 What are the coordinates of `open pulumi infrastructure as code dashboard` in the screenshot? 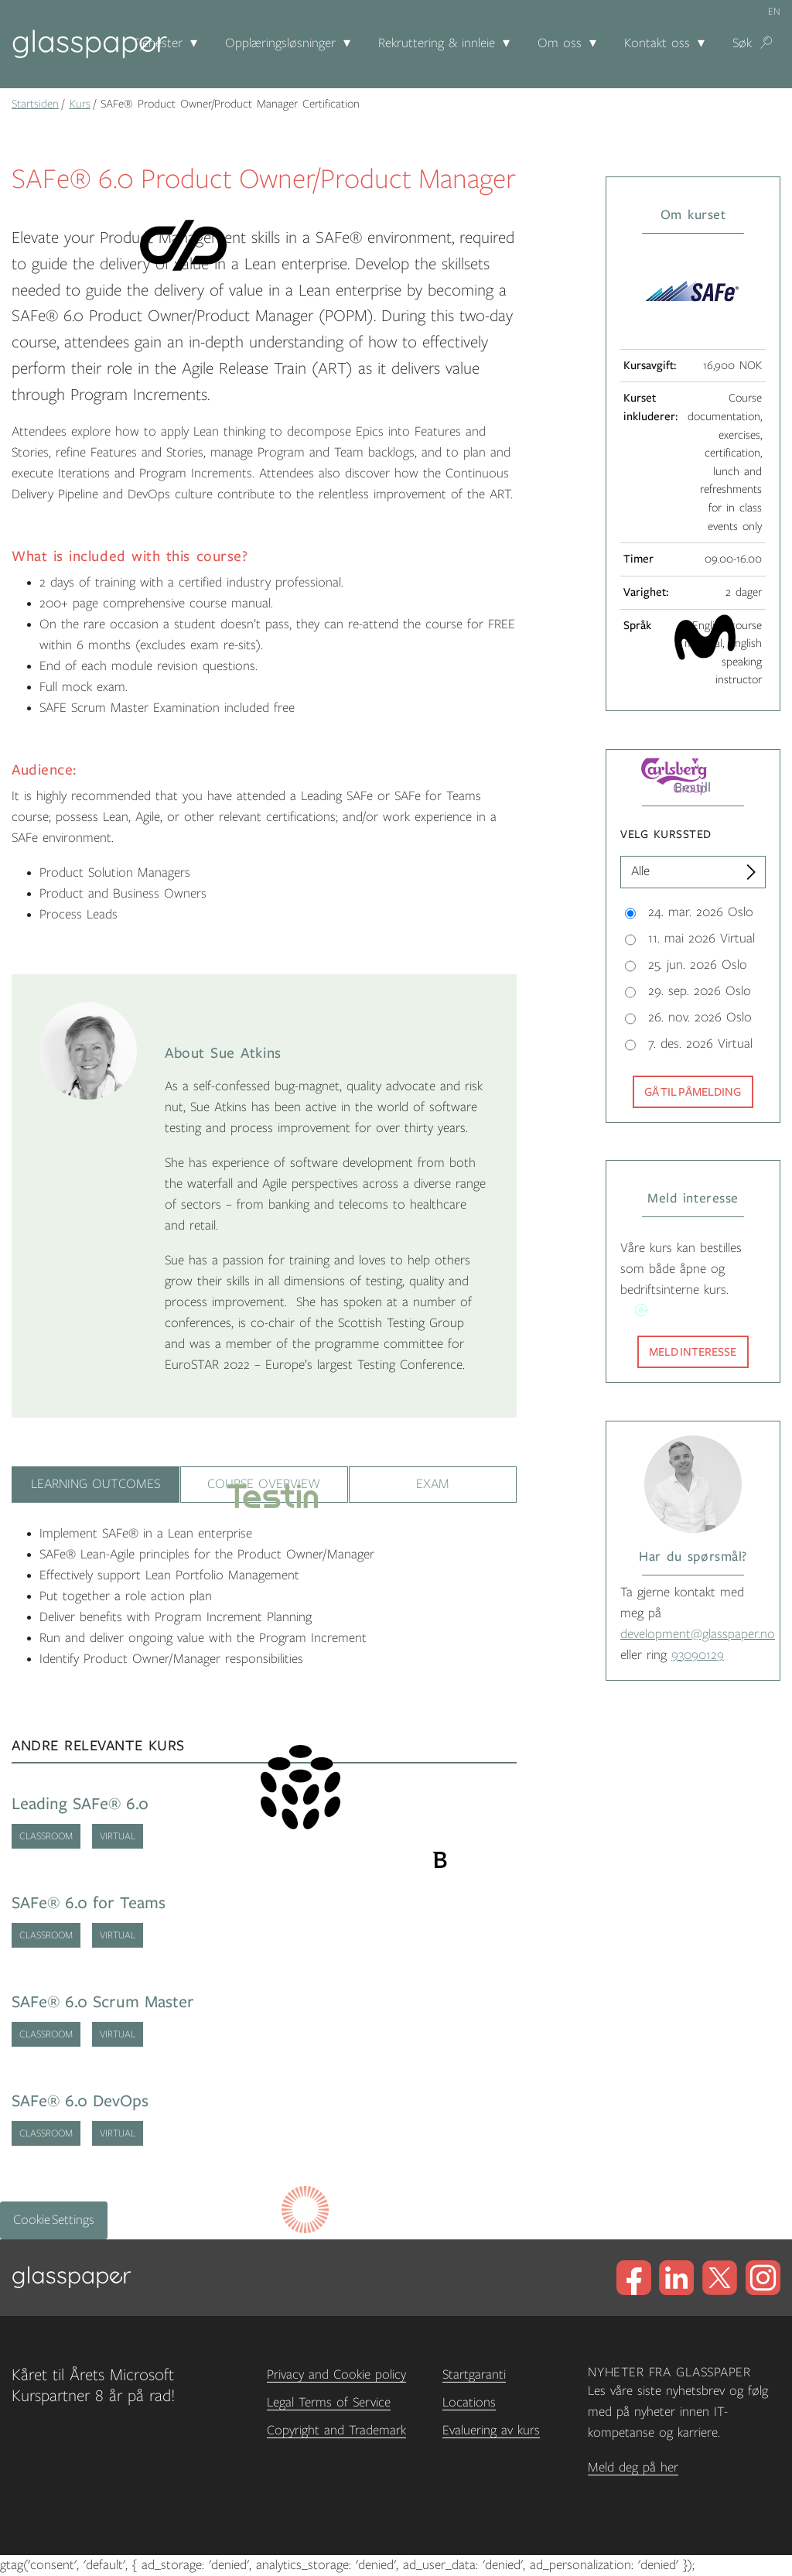 It's located at (300, 1787).